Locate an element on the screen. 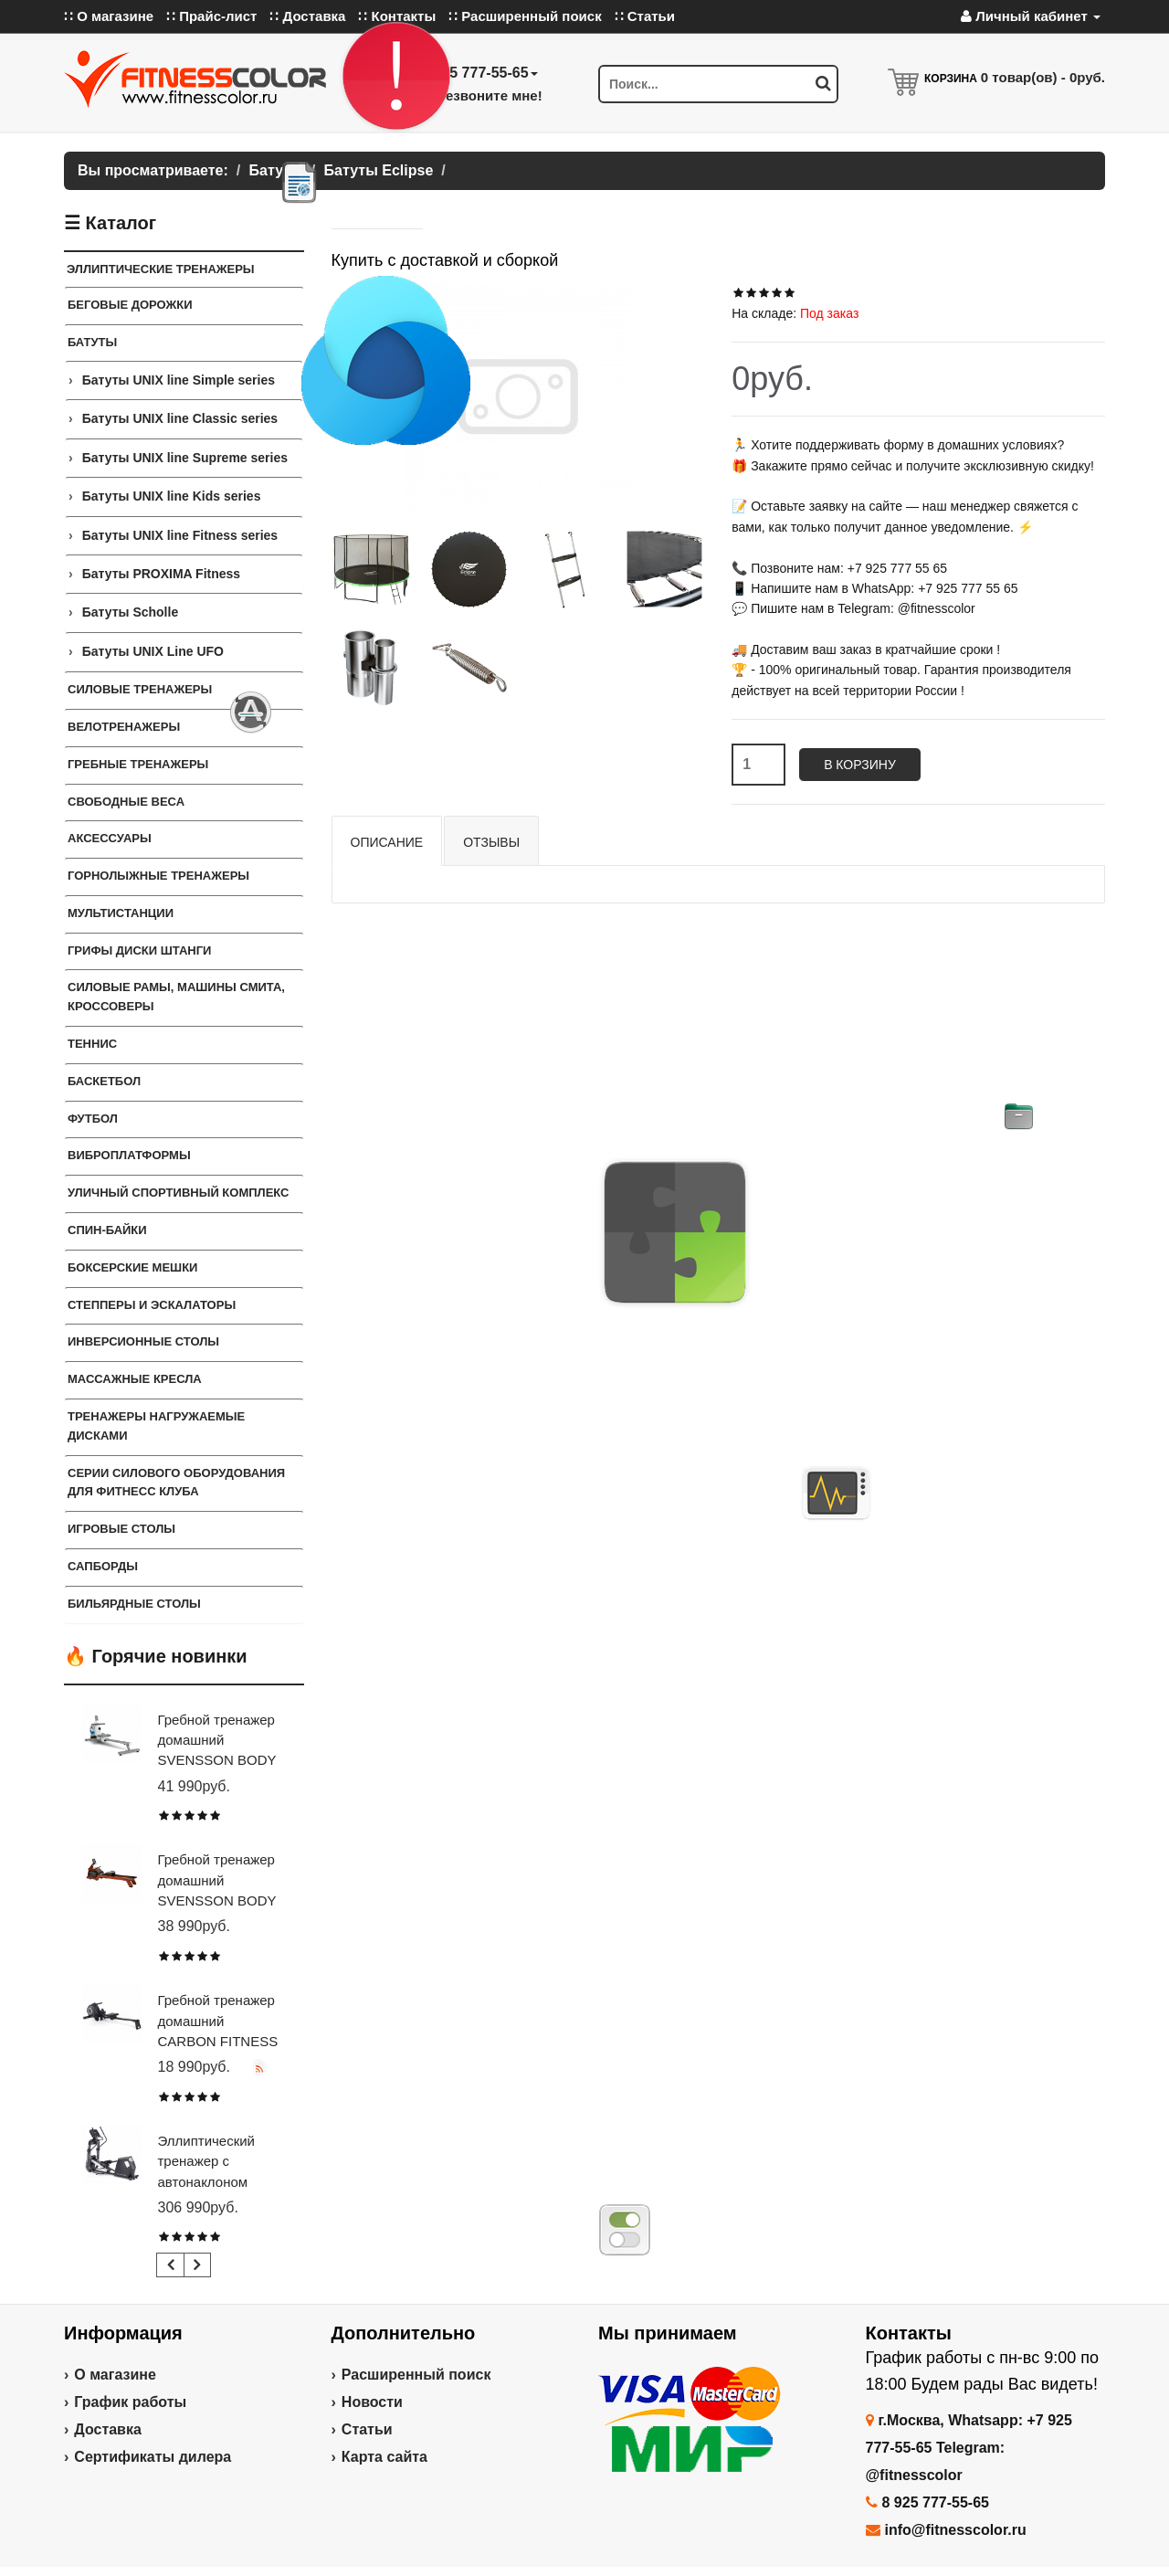 This screenshot has height=2576, width=1169. an RSS feed file or subscription document is located at coordinates (259, 2067).